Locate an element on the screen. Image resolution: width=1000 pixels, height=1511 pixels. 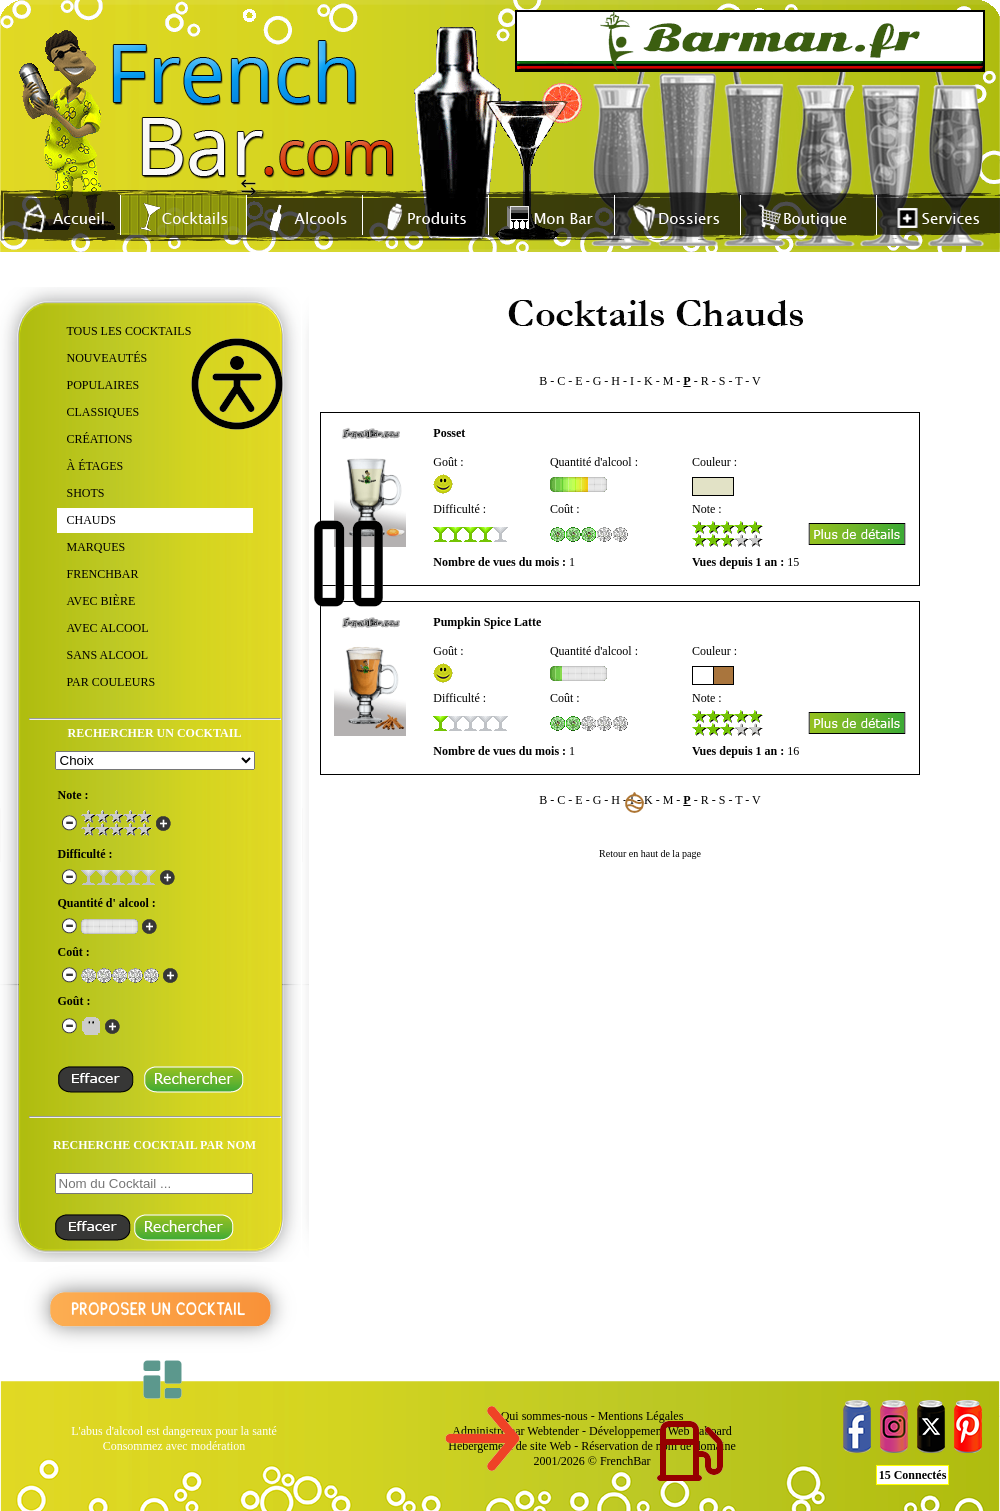
swap or exchange items is located at coordinates (248, 187).